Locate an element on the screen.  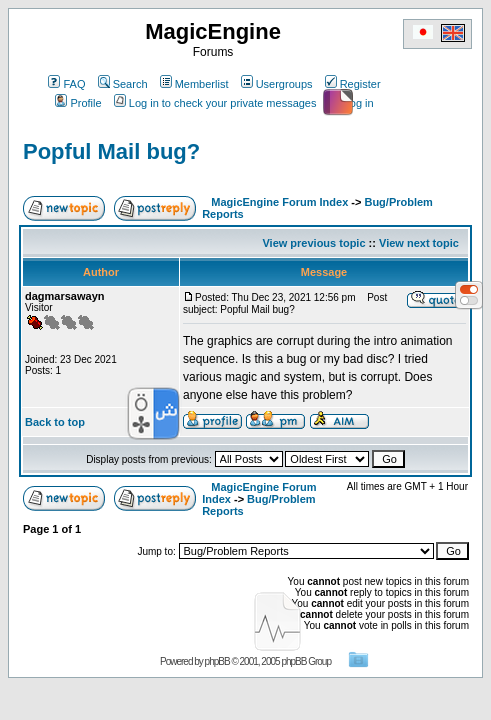
view system log file is located at coordinates (277, 621).